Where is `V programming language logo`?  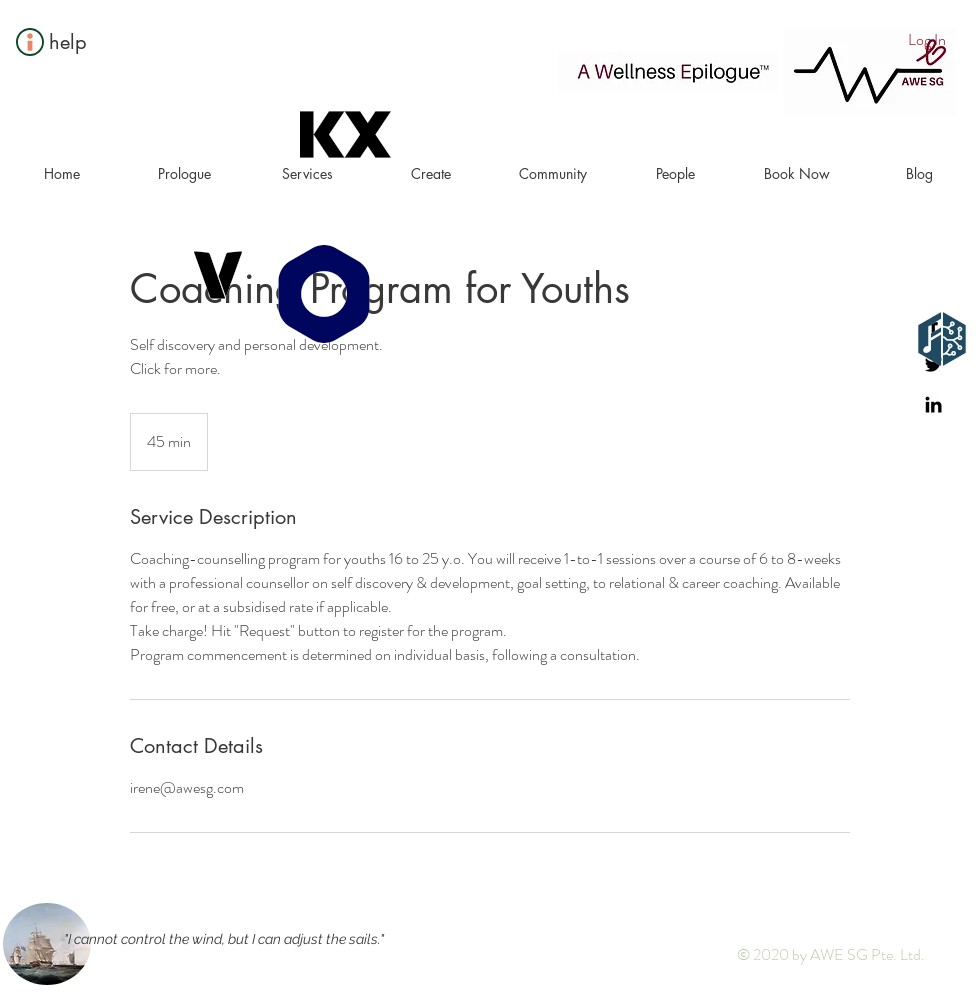
V programming language logo is located at coordinates (218, 275).